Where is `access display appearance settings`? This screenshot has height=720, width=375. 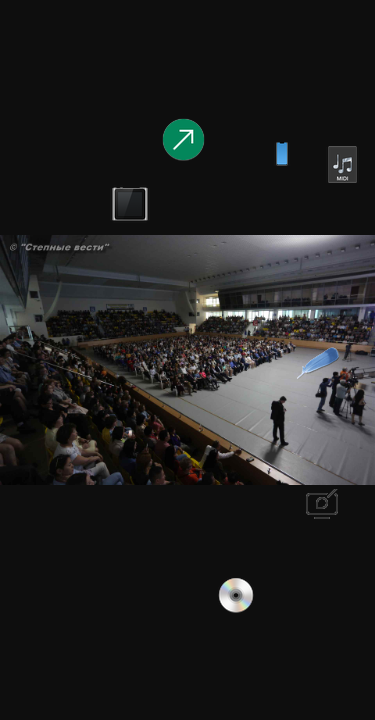 access display appearance settings is located at coordinates (322, 505).